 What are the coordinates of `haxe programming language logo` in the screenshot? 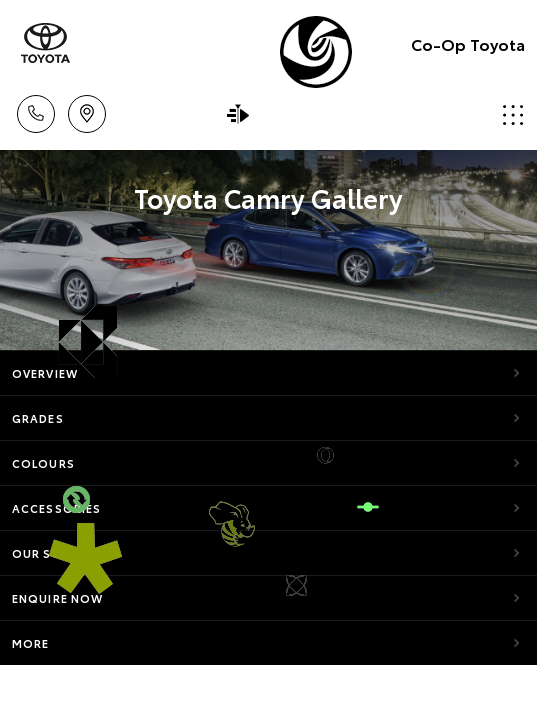 It's located at (296, 585).